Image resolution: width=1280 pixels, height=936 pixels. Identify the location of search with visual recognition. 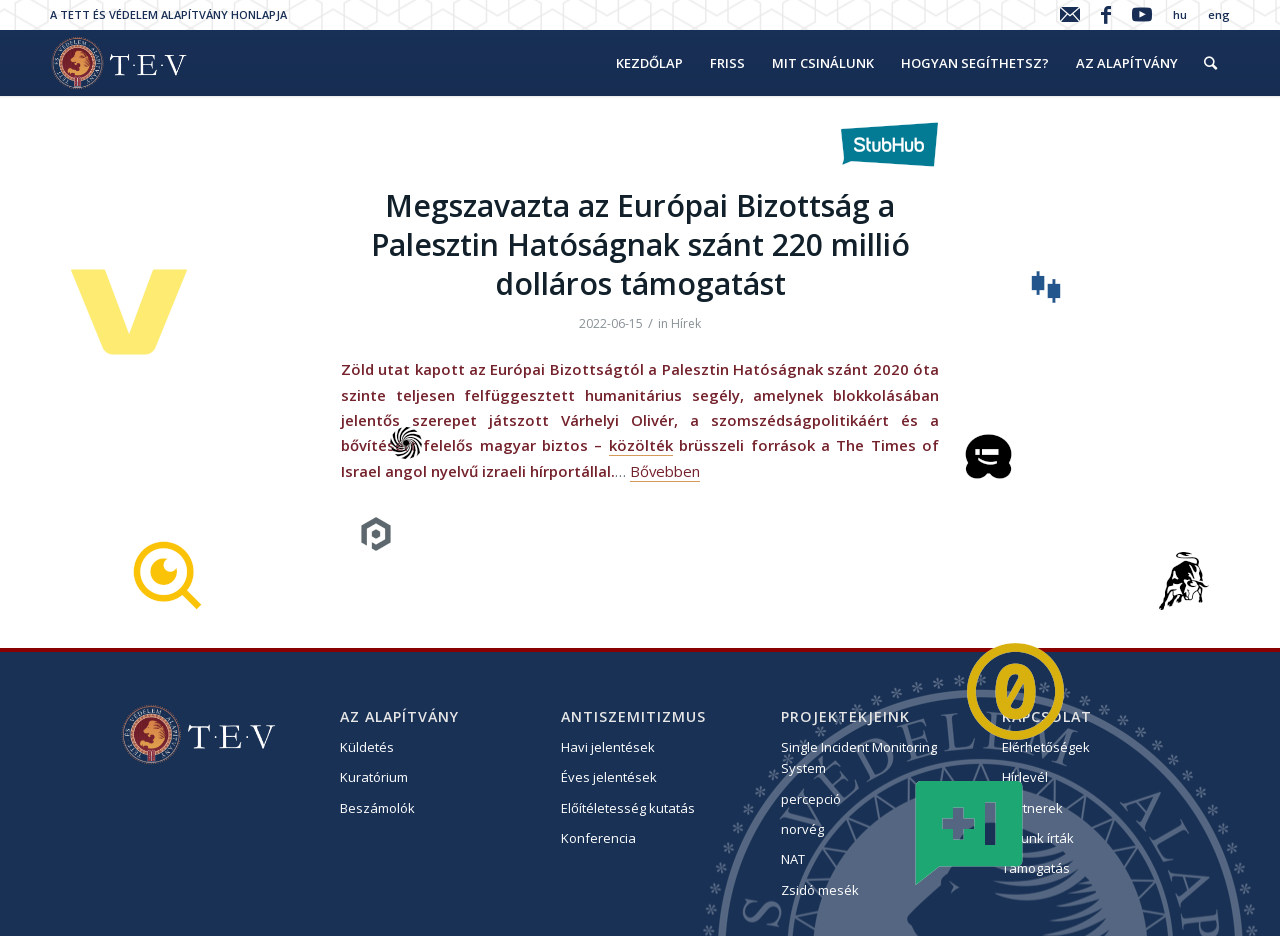
(167, 575).